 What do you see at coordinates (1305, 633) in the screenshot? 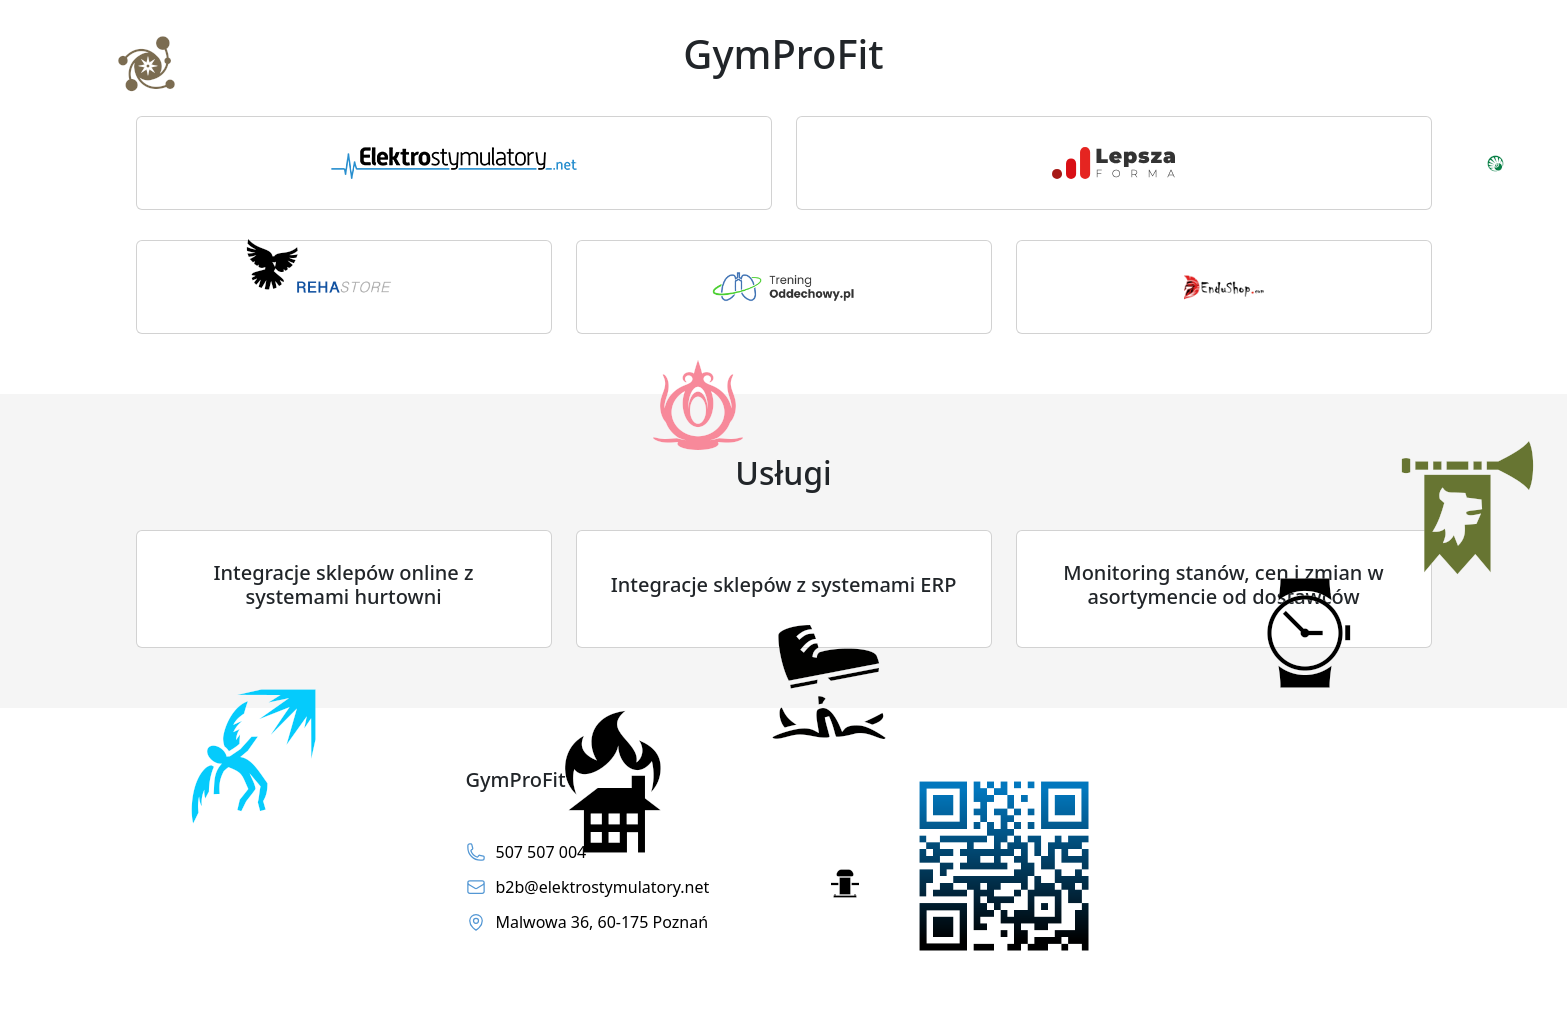
I see `view current time or clock settings` at bounding box center [1305, 633].